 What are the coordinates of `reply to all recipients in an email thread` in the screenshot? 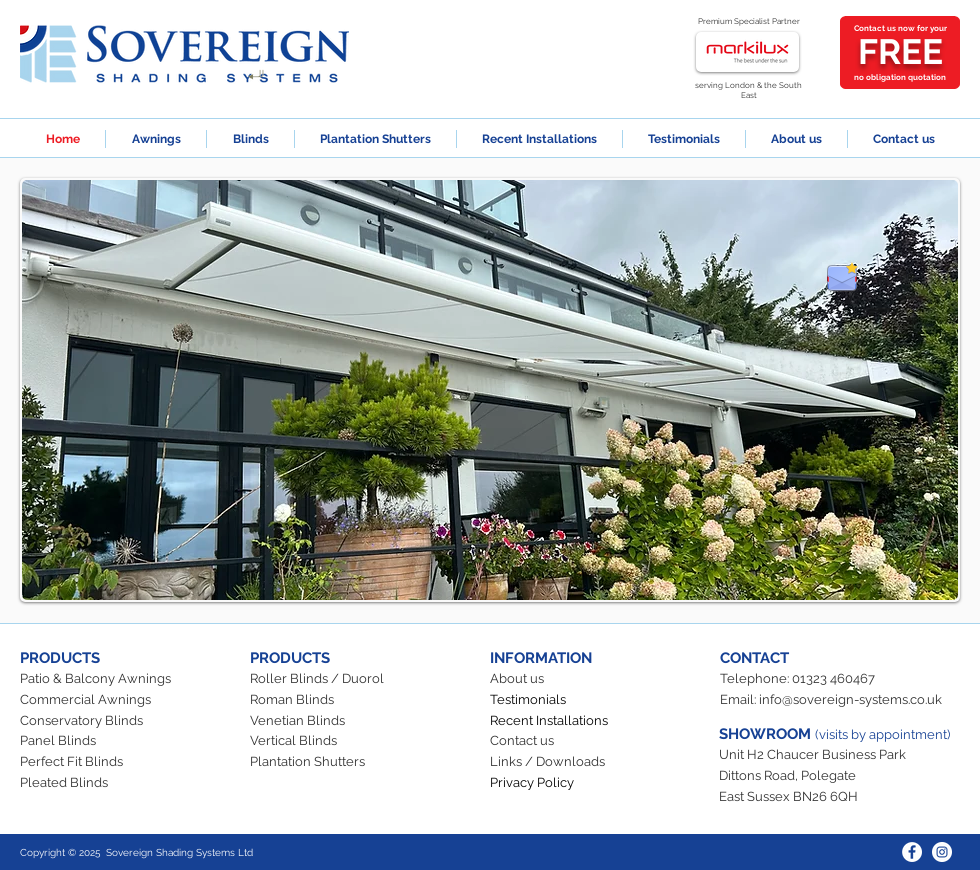 It's located at (255, 73).